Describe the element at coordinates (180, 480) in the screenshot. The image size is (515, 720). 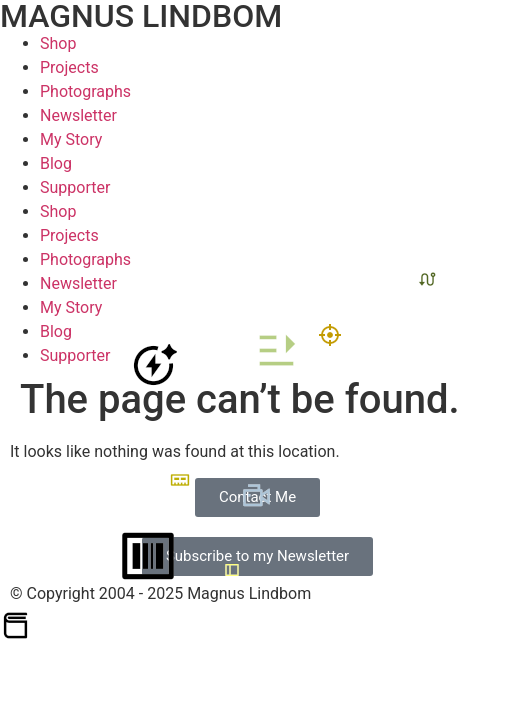
I see `view RAM or memory usage` at that location.